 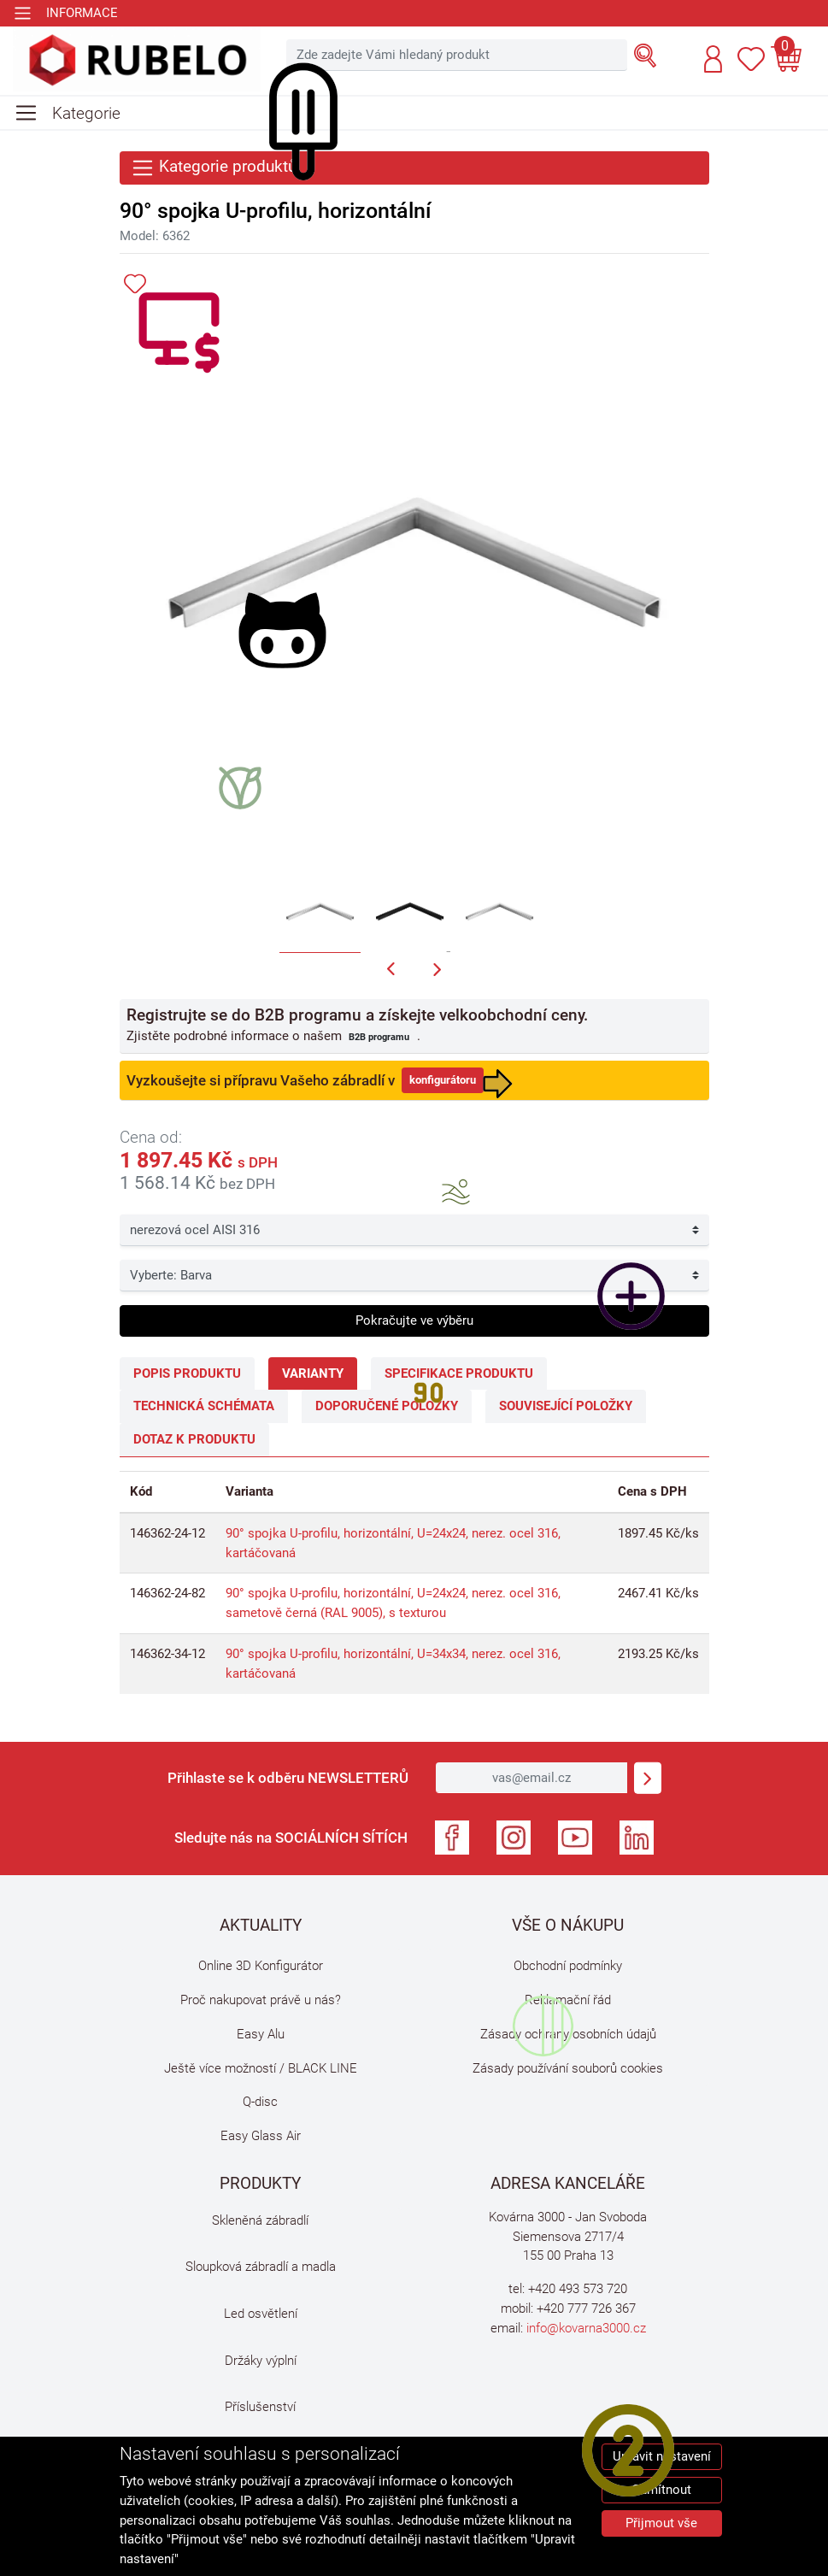 I want to click on indicates step two in a multi-step process, so click(x=628, y=2450).